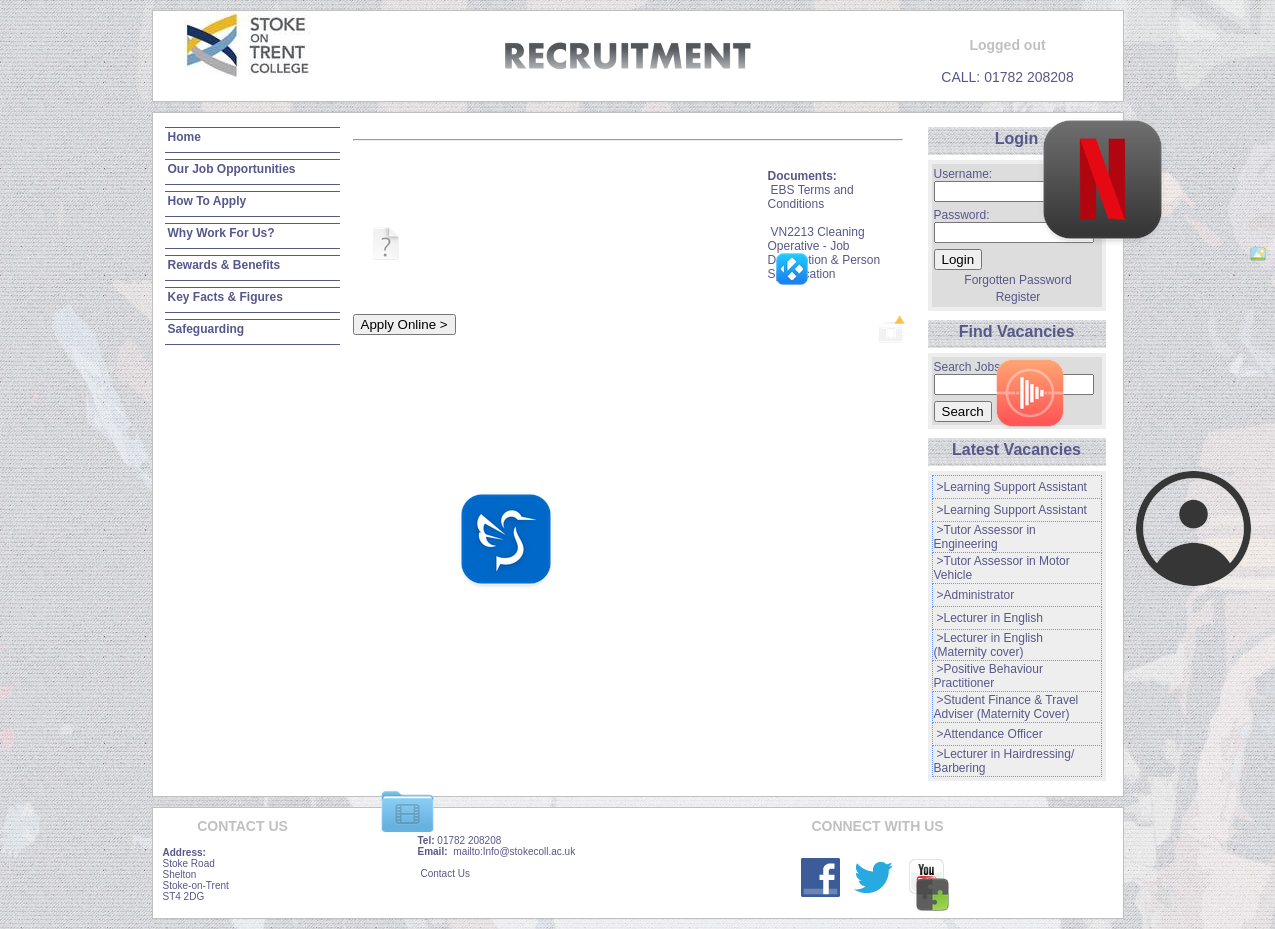 Image resolution: width=1275 pixels, height=929 pixels. What do you see at coordinates (407, 811) in the screenshot?
I see `open your videos folder` at bounding box center [407, 811].